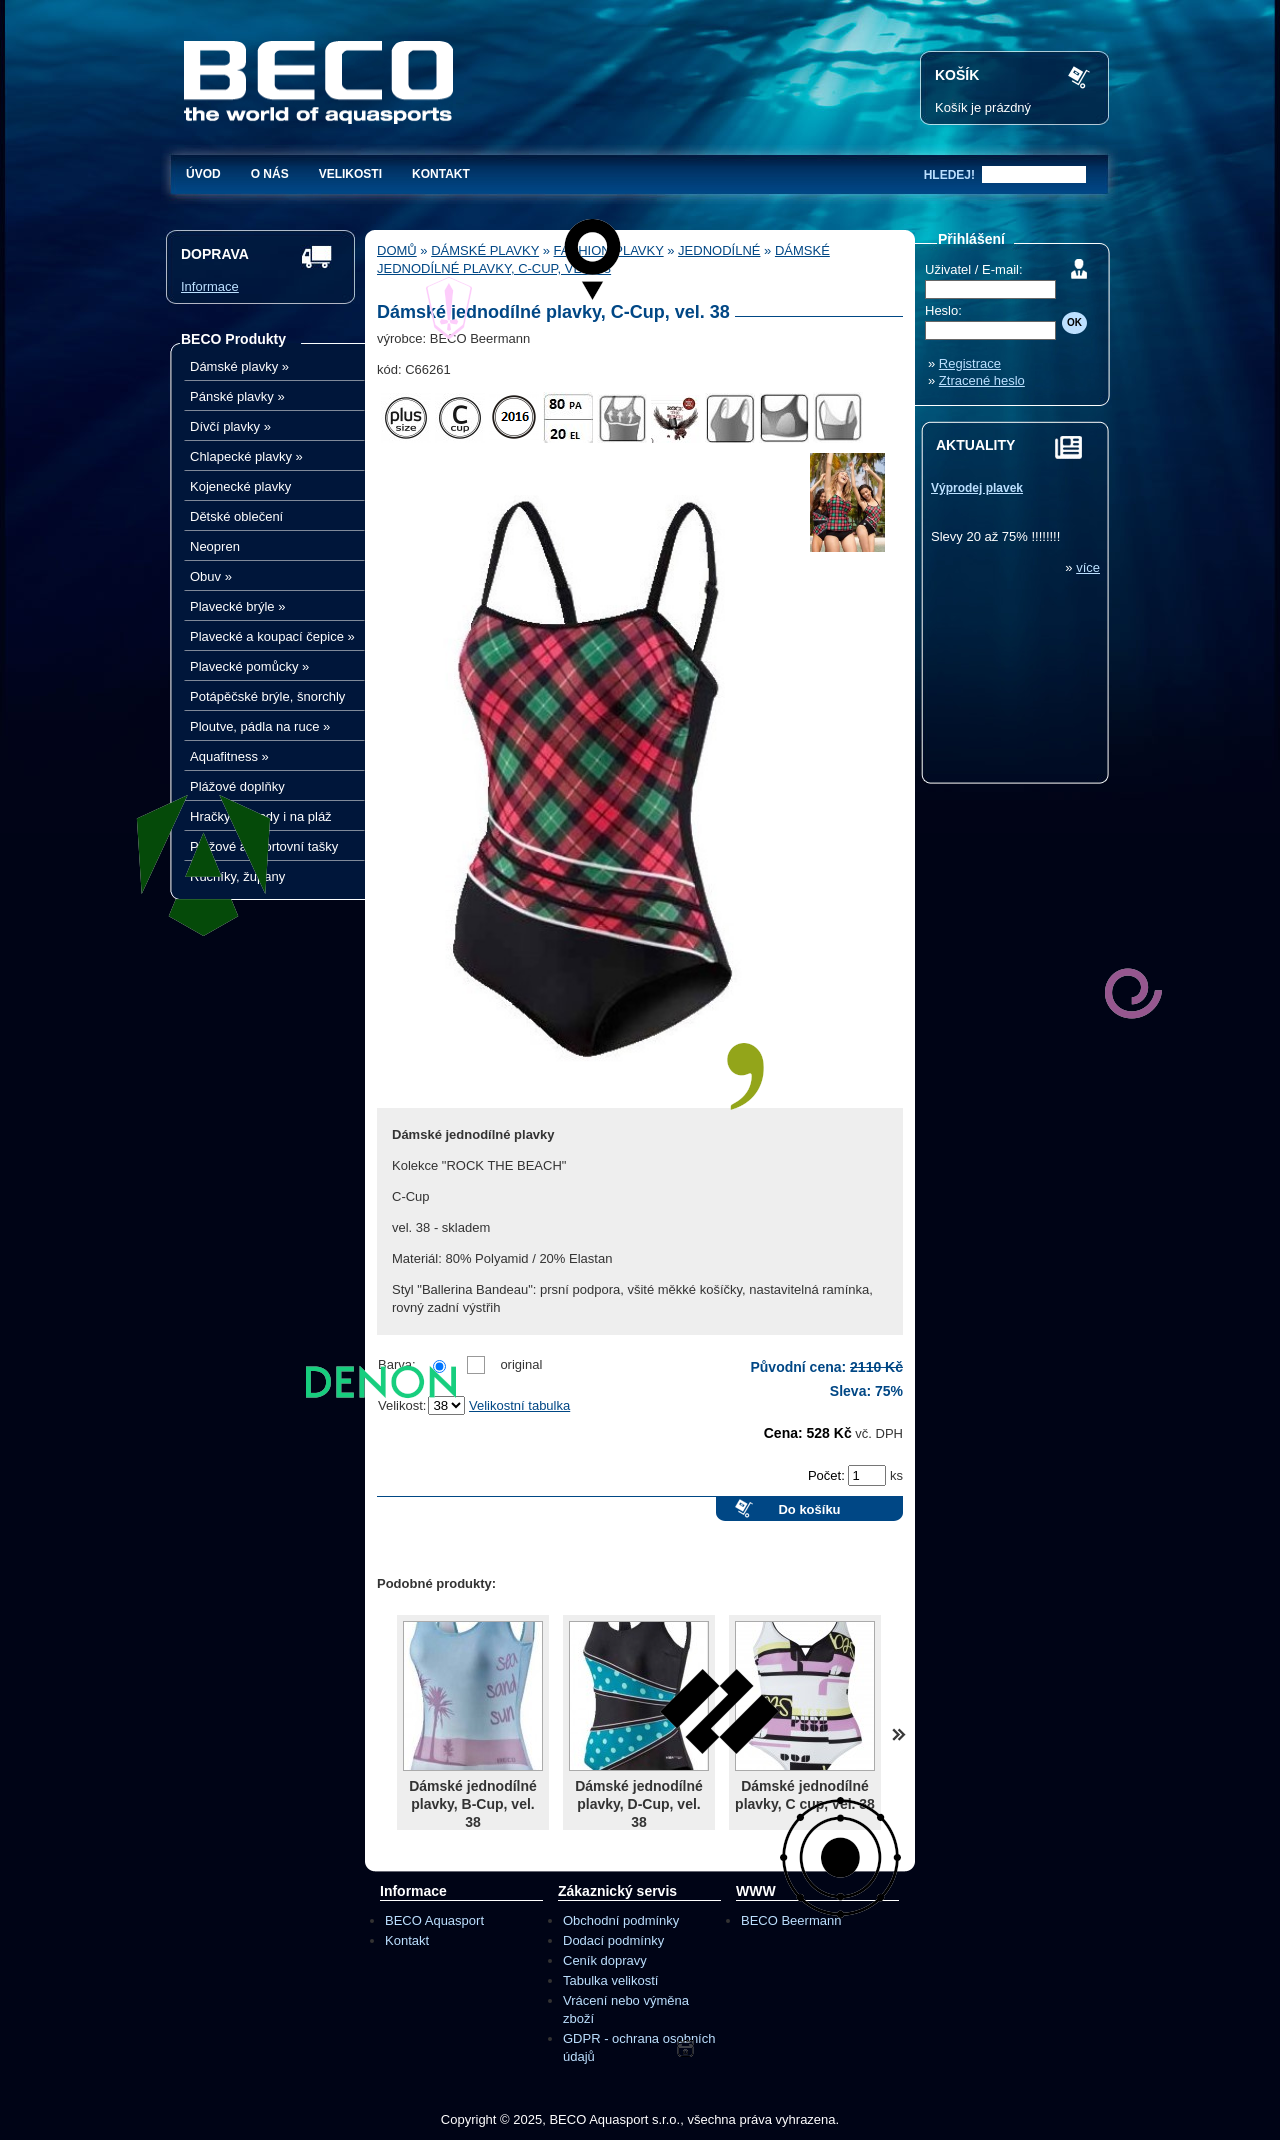  Describe the element at coordinates (381, 1382) in the screenshot. I see `denon brand logo` at that location.